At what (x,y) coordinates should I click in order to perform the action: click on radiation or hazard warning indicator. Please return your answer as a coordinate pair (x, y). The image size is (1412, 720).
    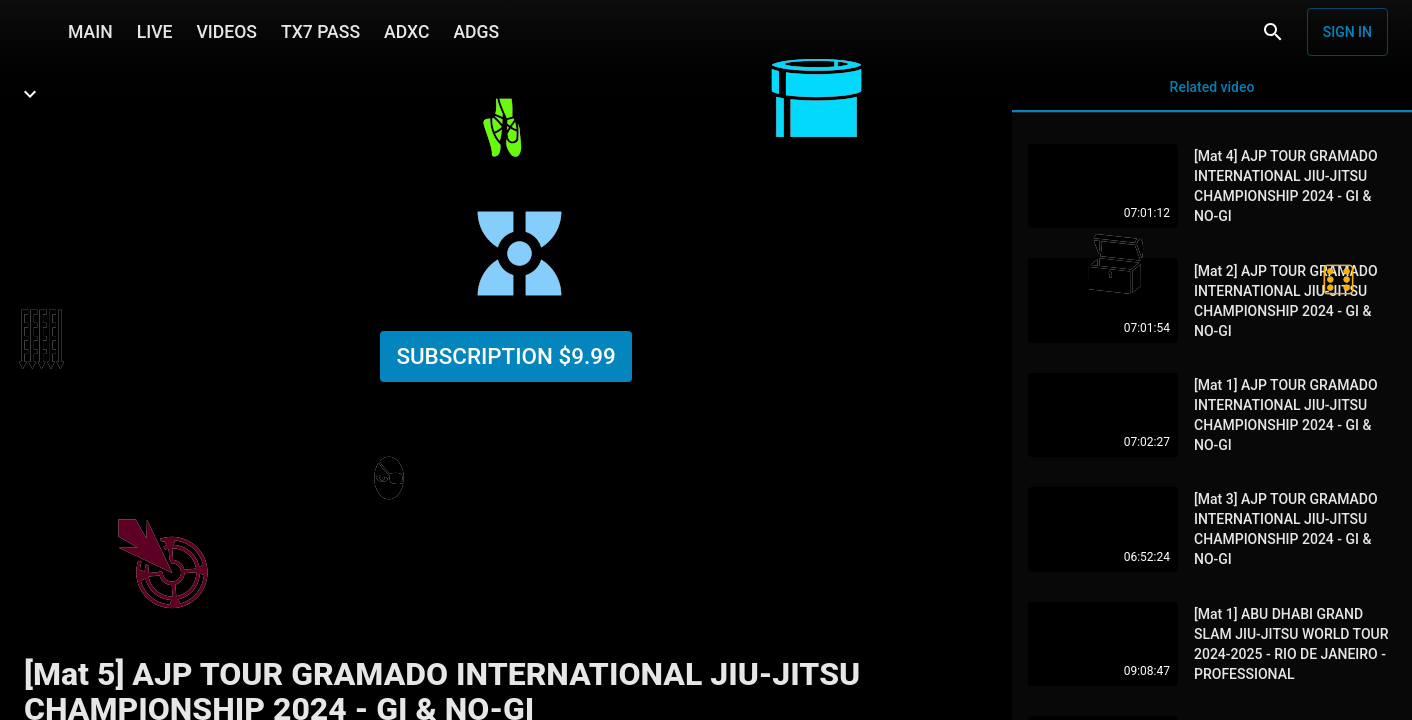
    Looking at the image, I should click on (519, 253).